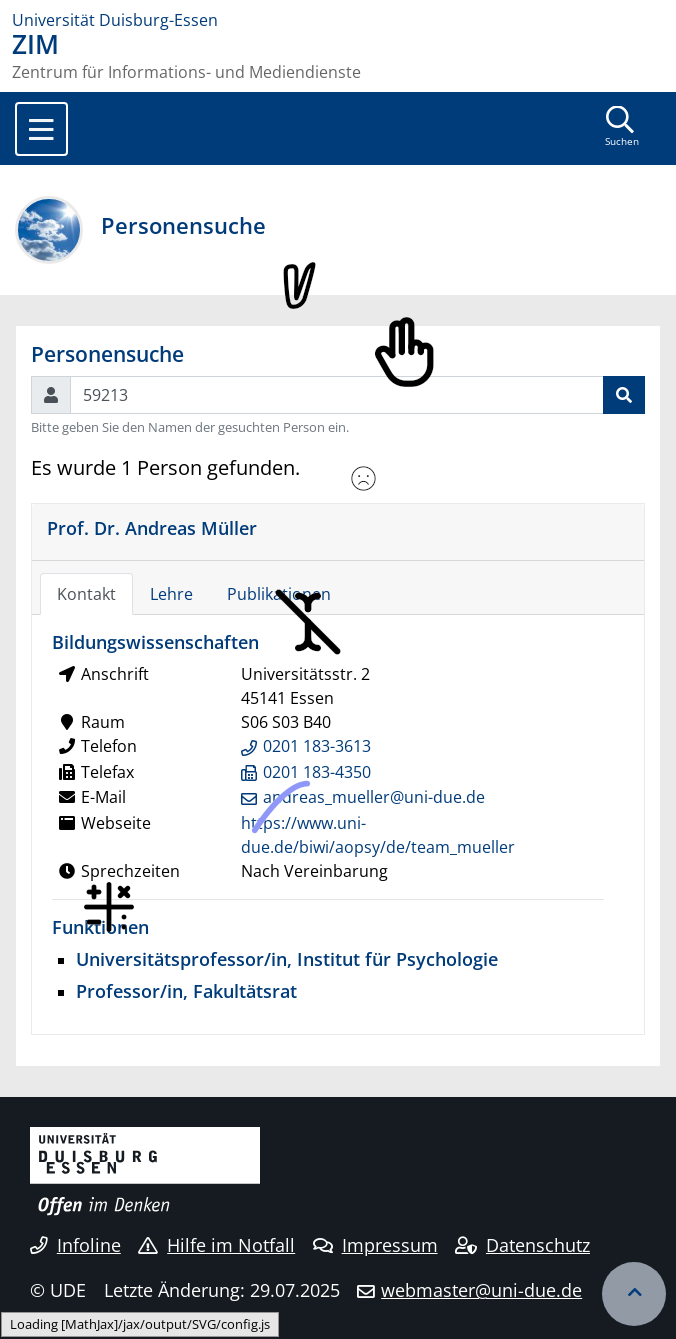 The width and height of the screenshot is (676, 1339). I want to click on two-finger gesture control, so click(405, 352).